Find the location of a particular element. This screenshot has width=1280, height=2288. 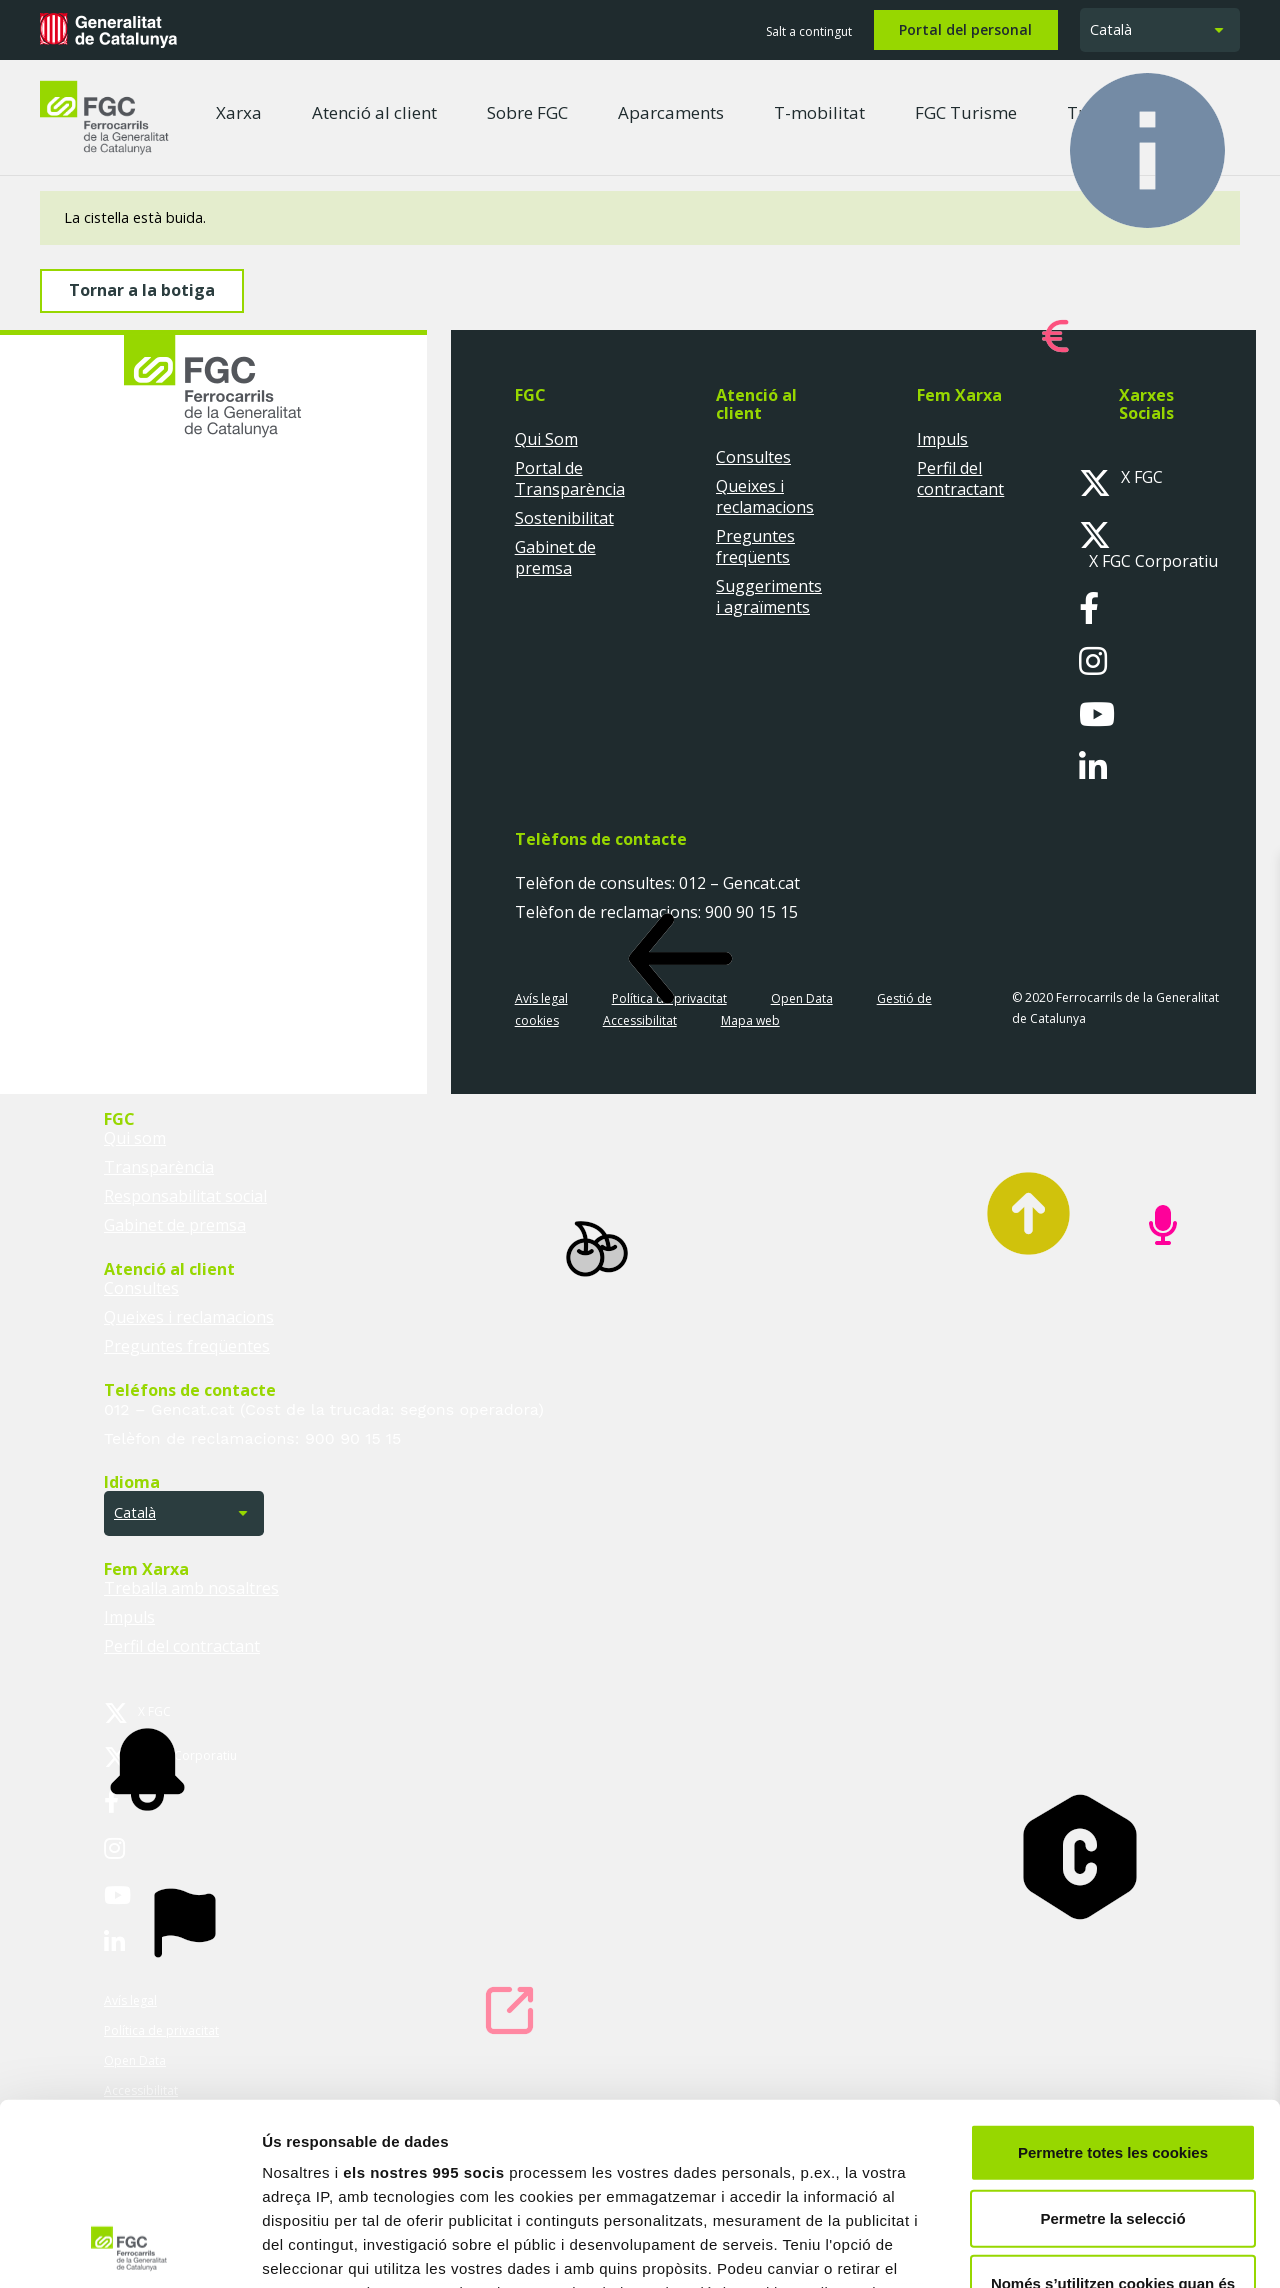

go back to the previous screen is located at coordinates (680, 958).